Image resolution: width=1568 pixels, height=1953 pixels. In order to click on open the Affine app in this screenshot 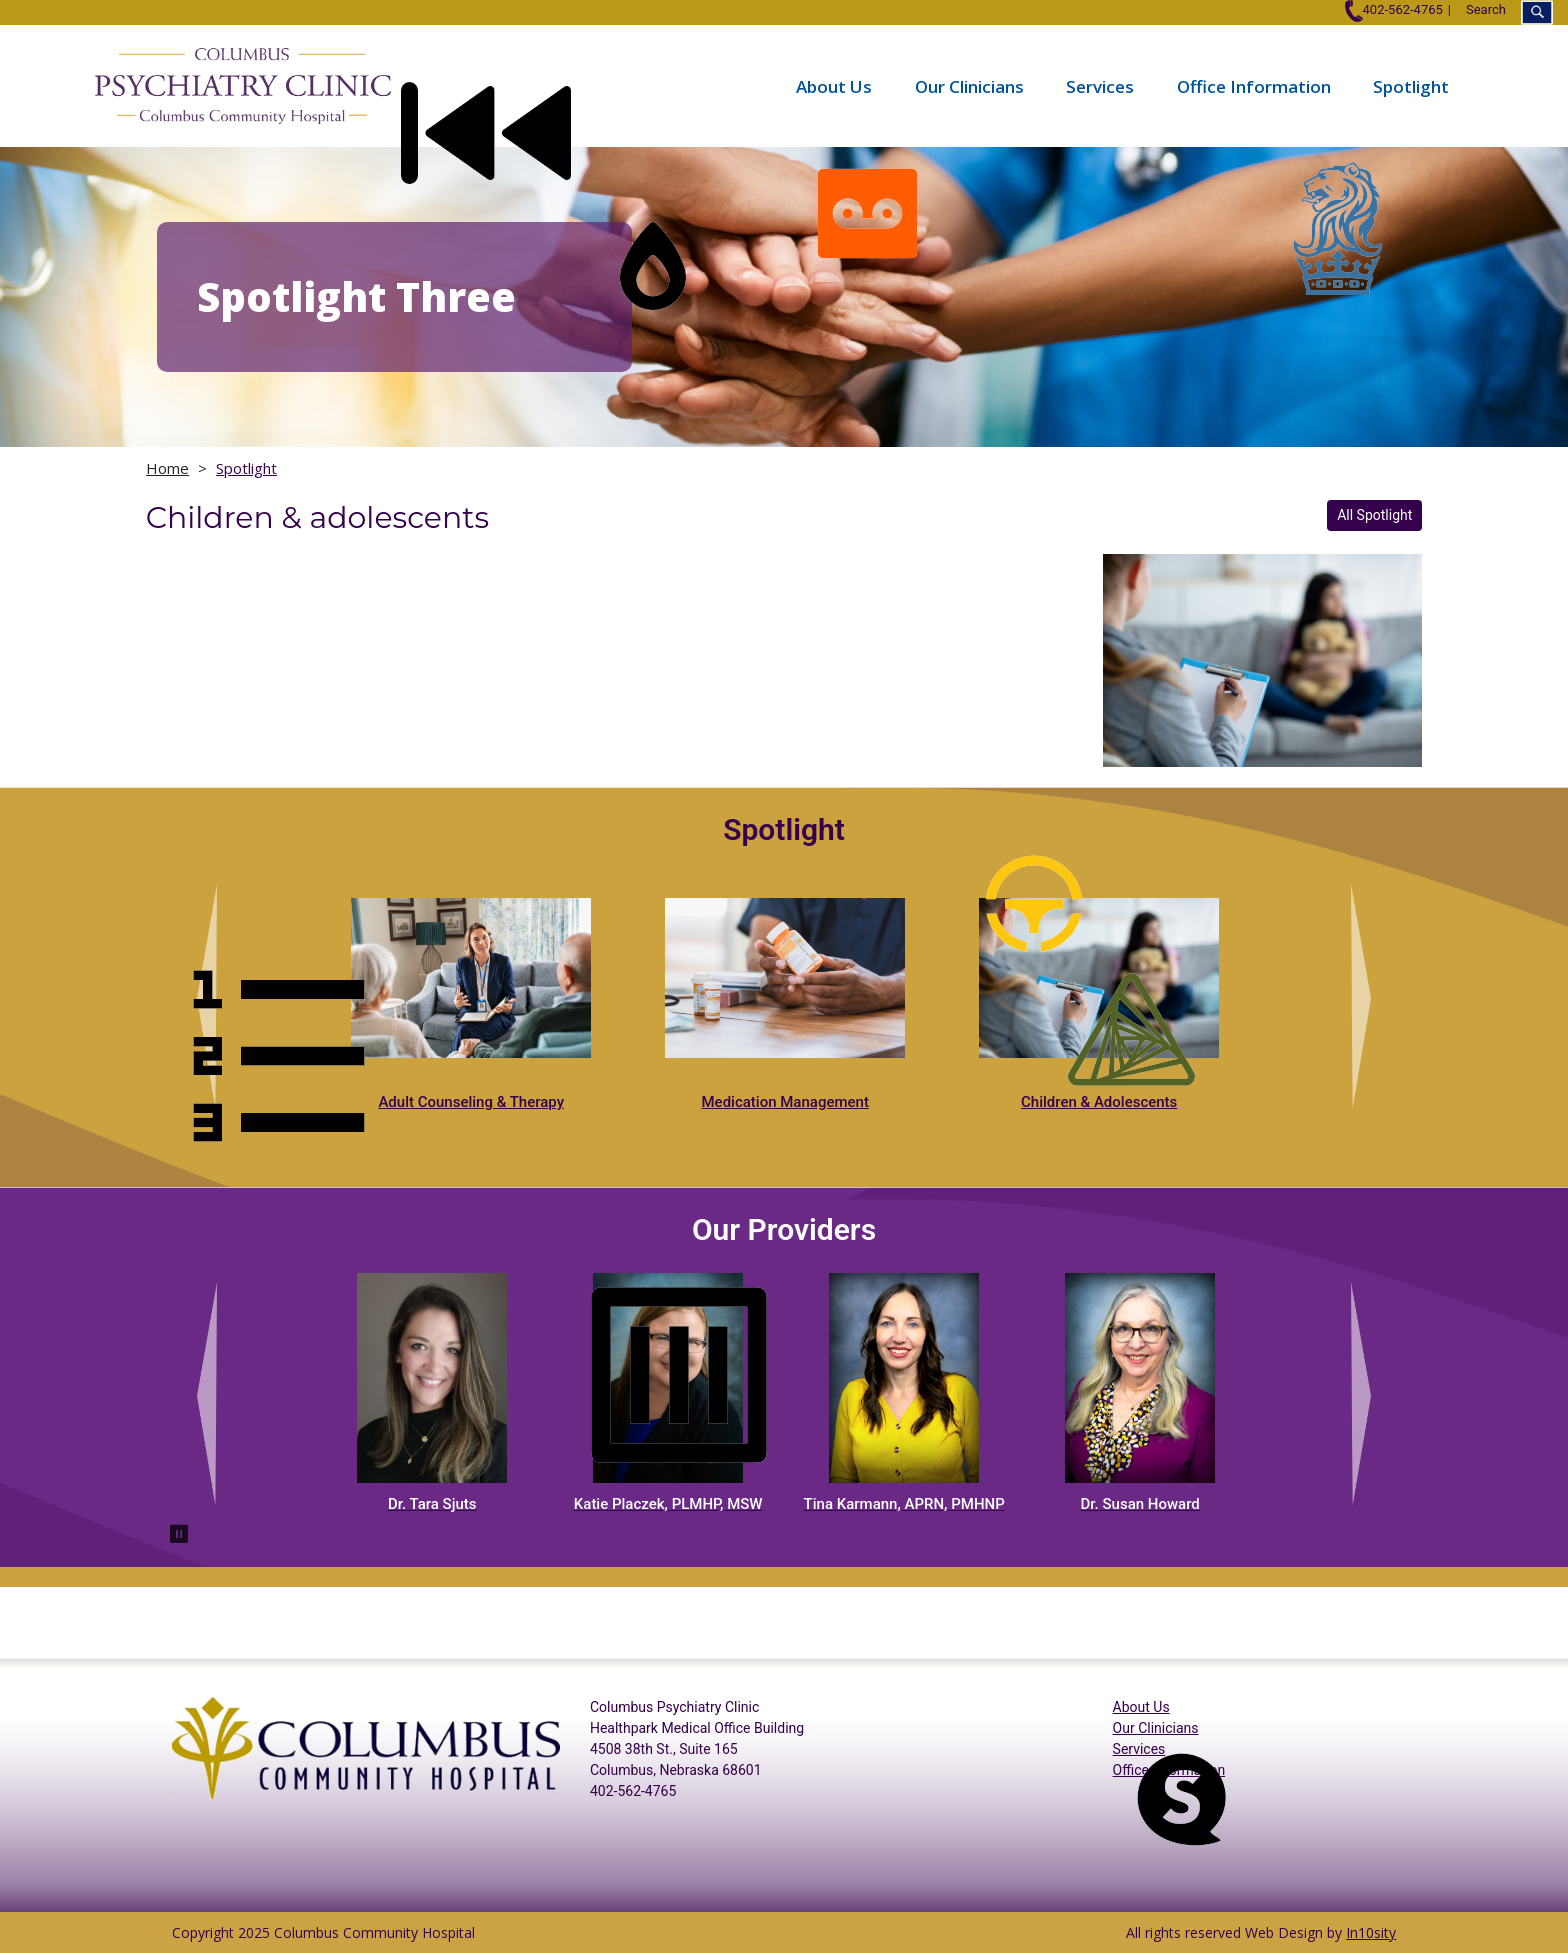, I will do `click(1131, 1029)`.